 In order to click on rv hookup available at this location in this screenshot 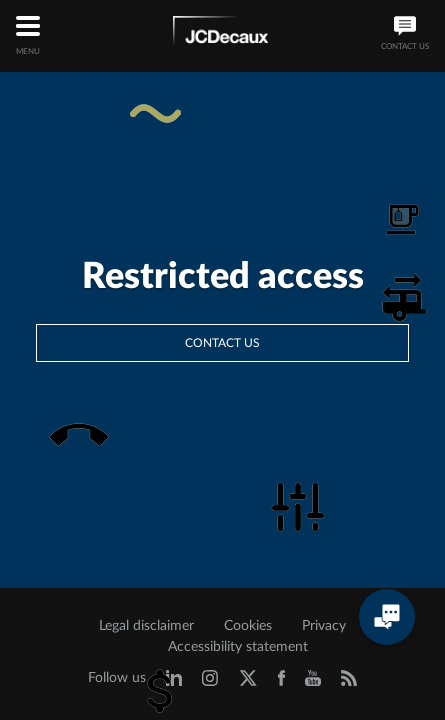, I will do `click(402, 297)`.